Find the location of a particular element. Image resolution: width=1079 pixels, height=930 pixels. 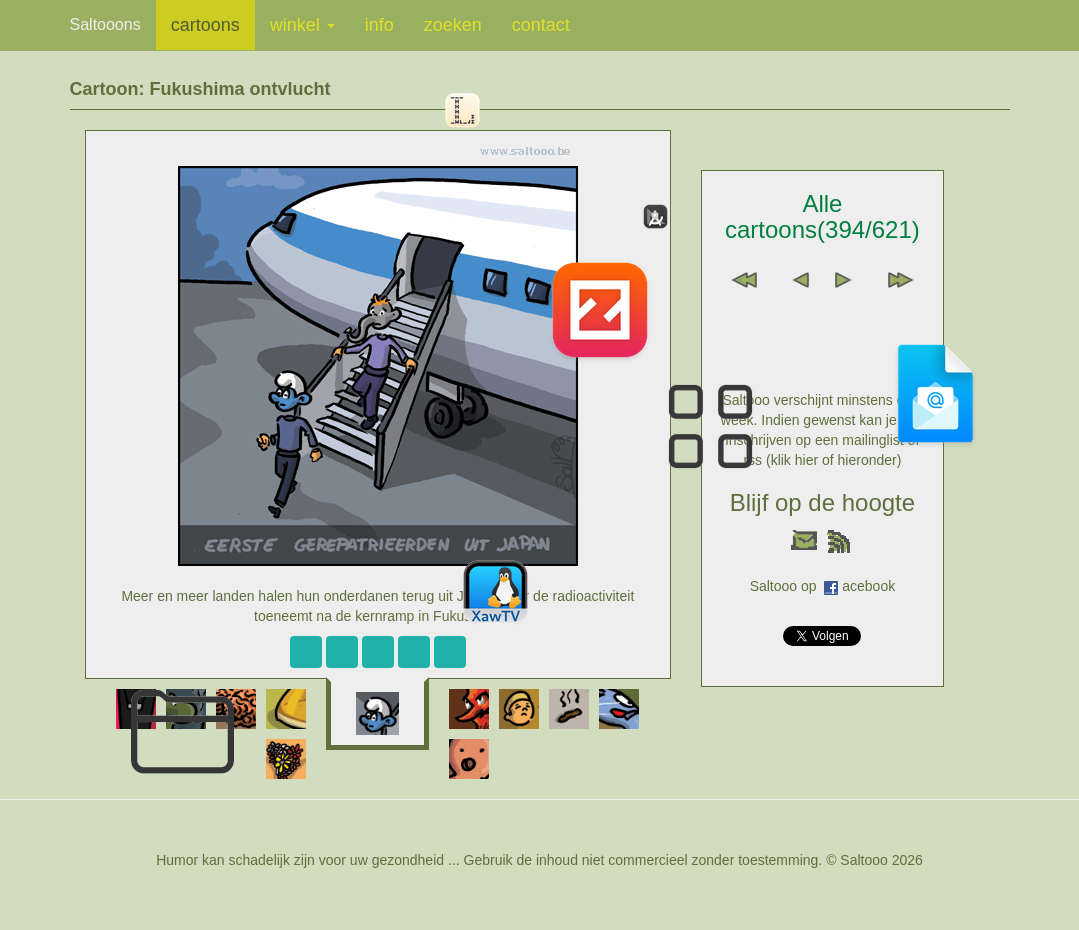

an email message file or .eml attachment is located at coordinates (935, 395).